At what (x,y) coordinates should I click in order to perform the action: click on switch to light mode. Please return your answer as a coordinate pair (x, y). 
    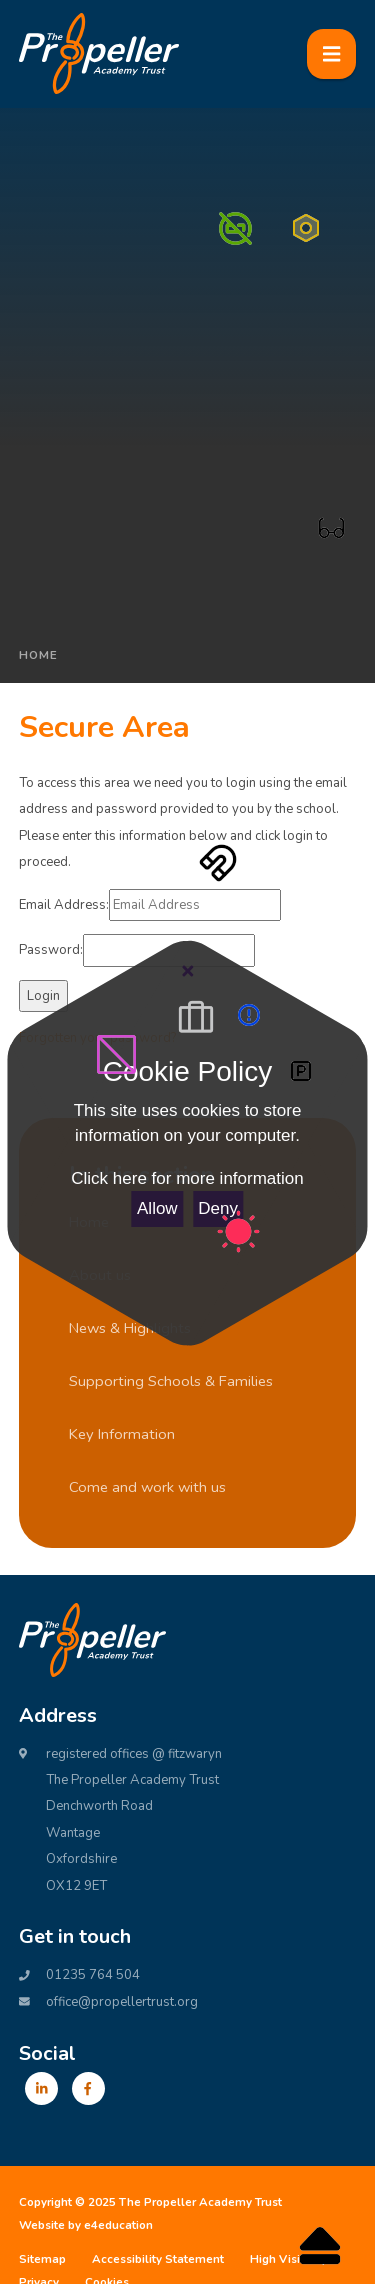
    Looking at the image, I should click on (238, 1231).